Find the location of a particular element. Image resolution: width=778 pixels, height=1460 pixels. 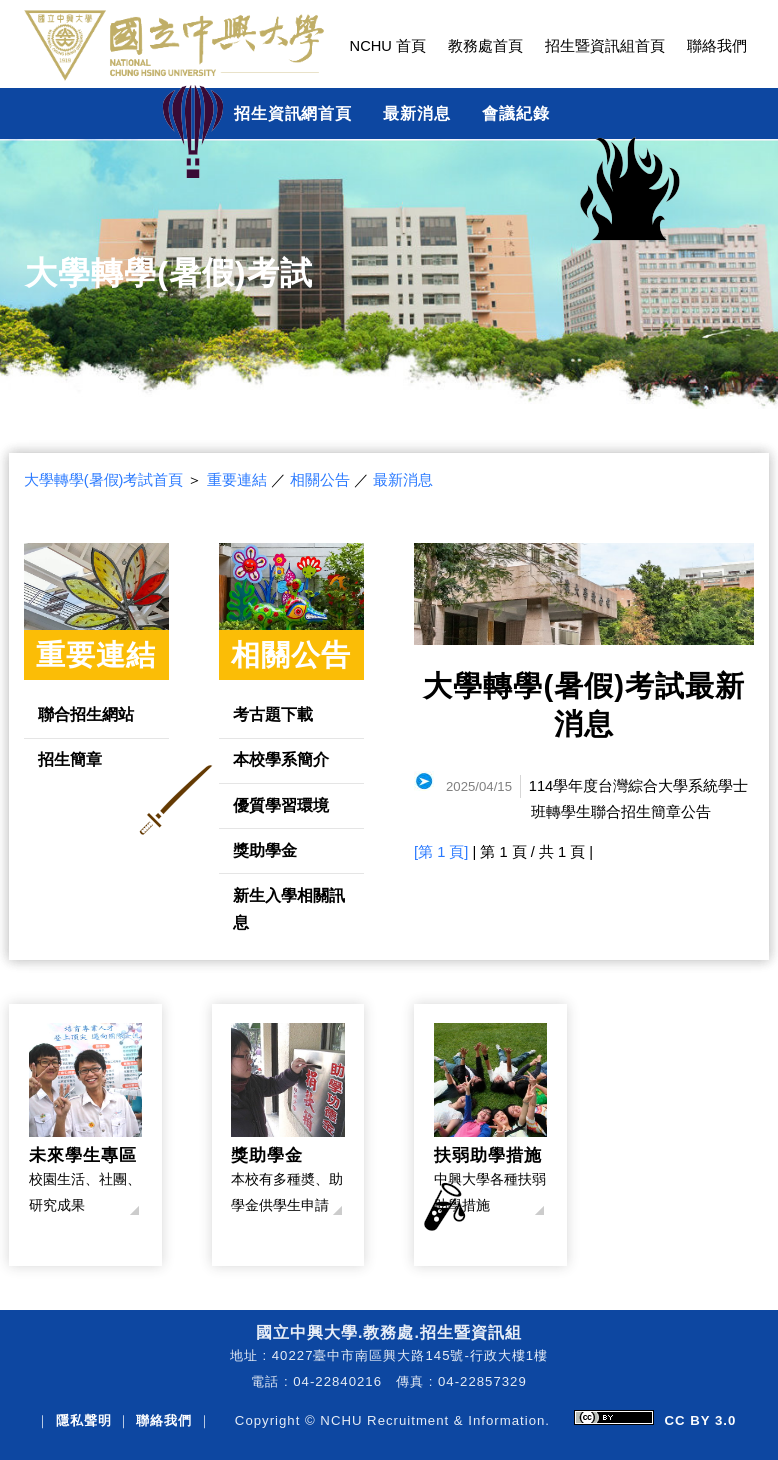

access travel or adventure features is located at coordinates (193, 131).